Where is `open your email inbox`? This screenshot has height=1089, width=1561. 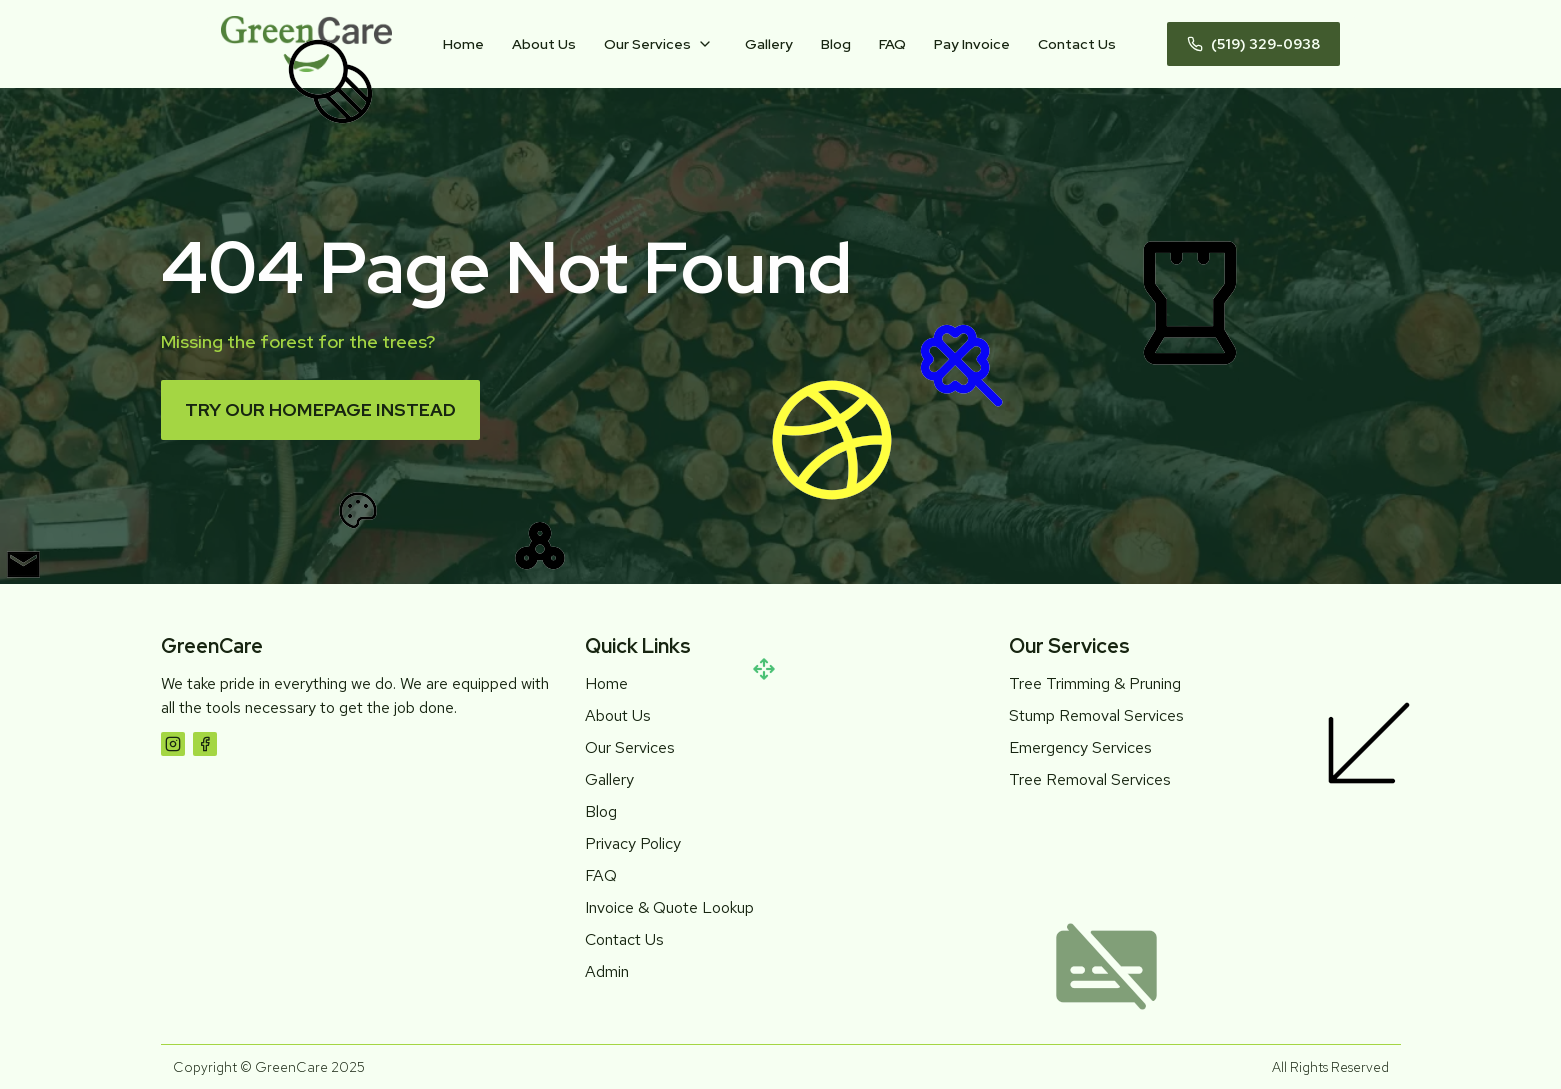
open your email inbox is located at coordinates (23, 564).